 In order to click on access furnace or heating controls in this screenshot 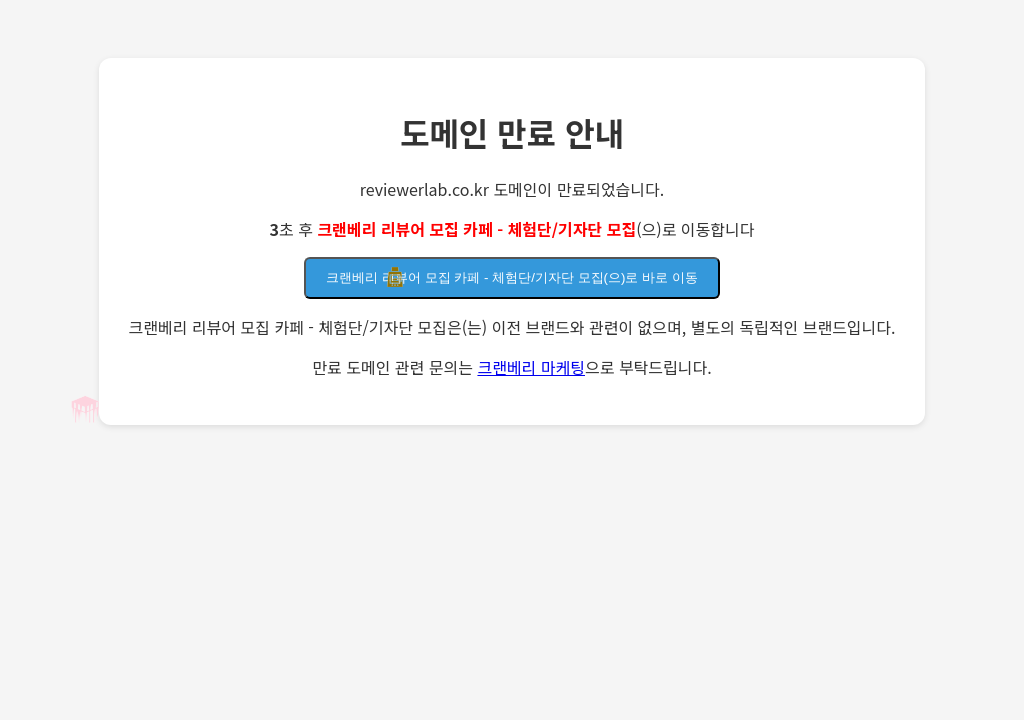, I will do `click(395, 277)`.